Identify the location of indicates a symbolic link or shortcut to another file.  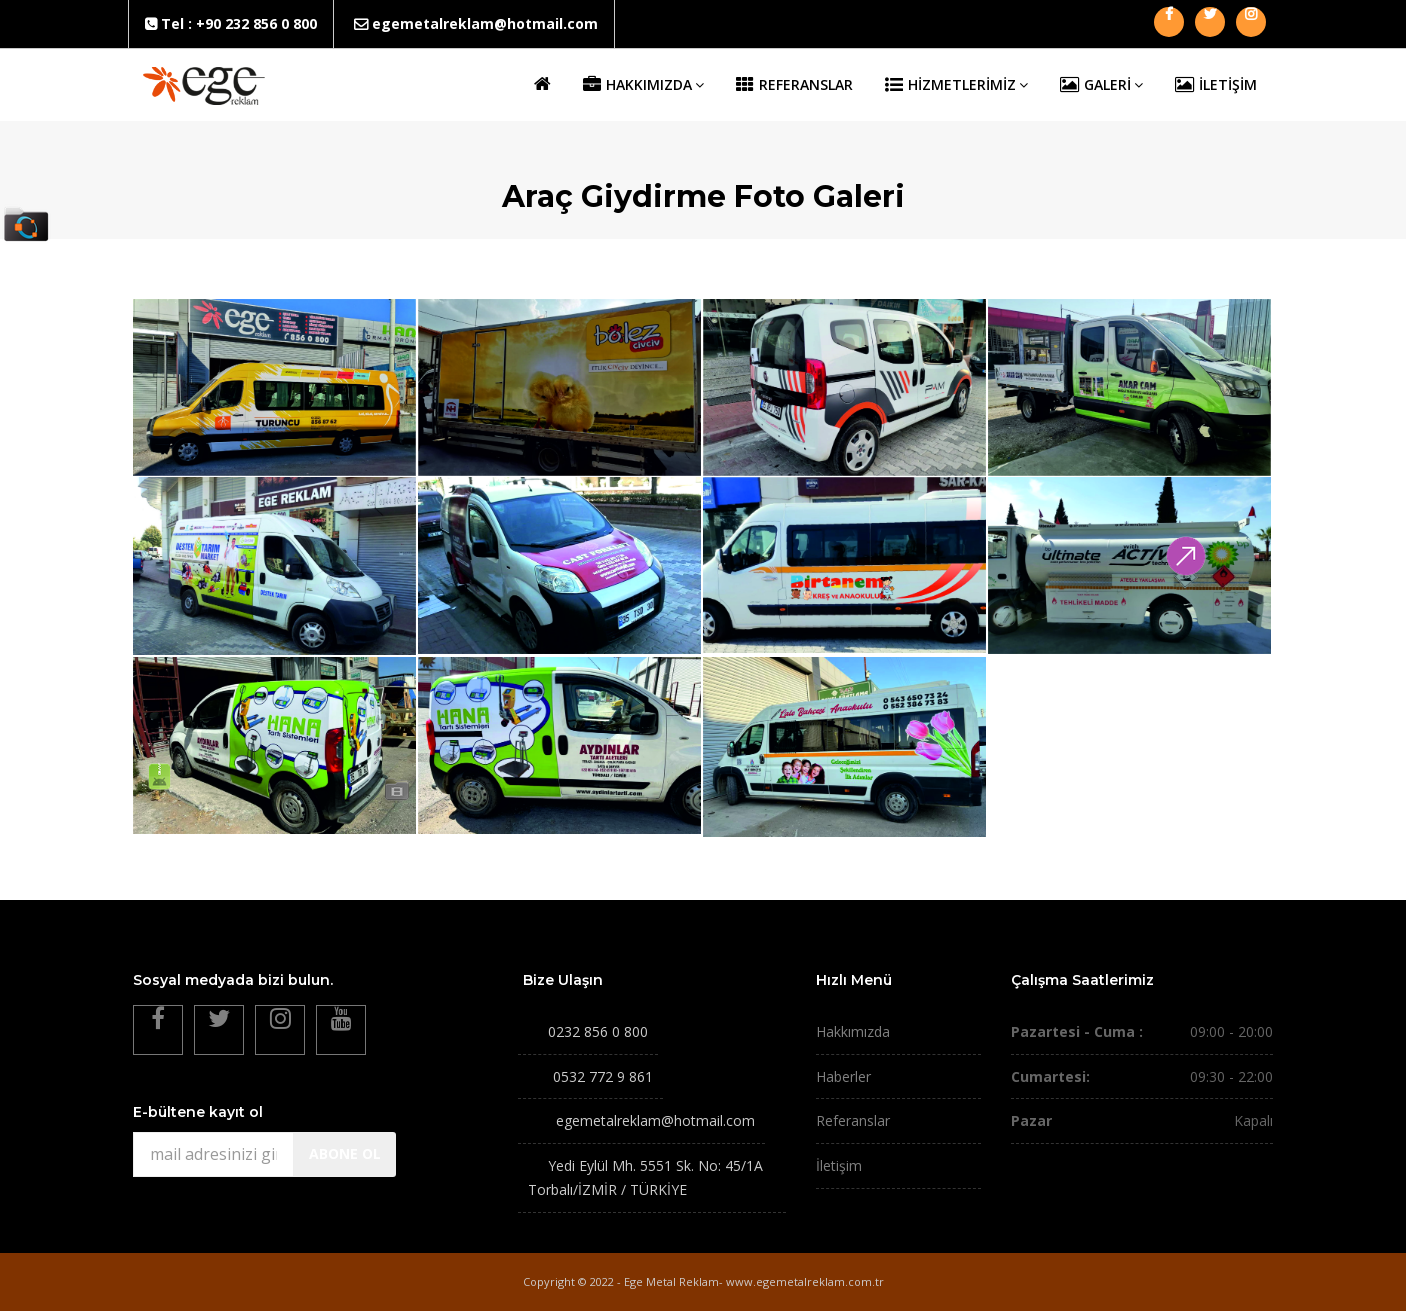
(1186, 556).